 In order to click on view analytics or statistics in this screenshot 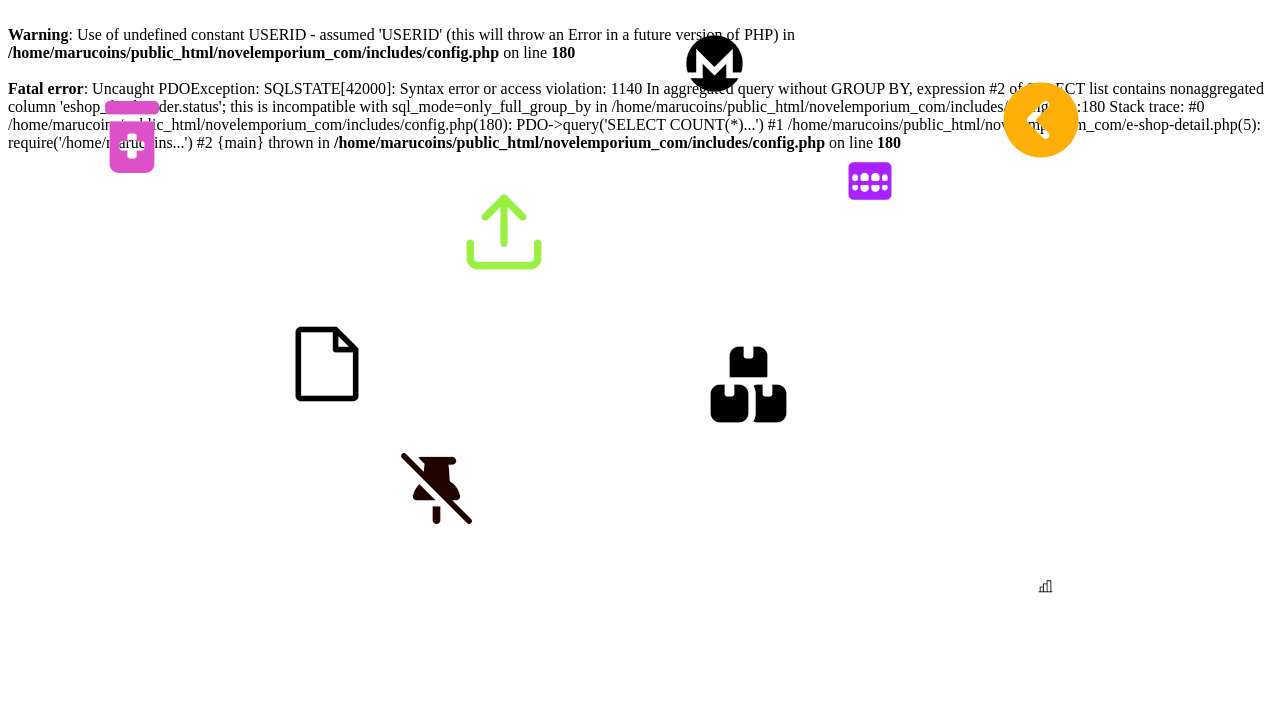, I will do `click(1045, 586)`.